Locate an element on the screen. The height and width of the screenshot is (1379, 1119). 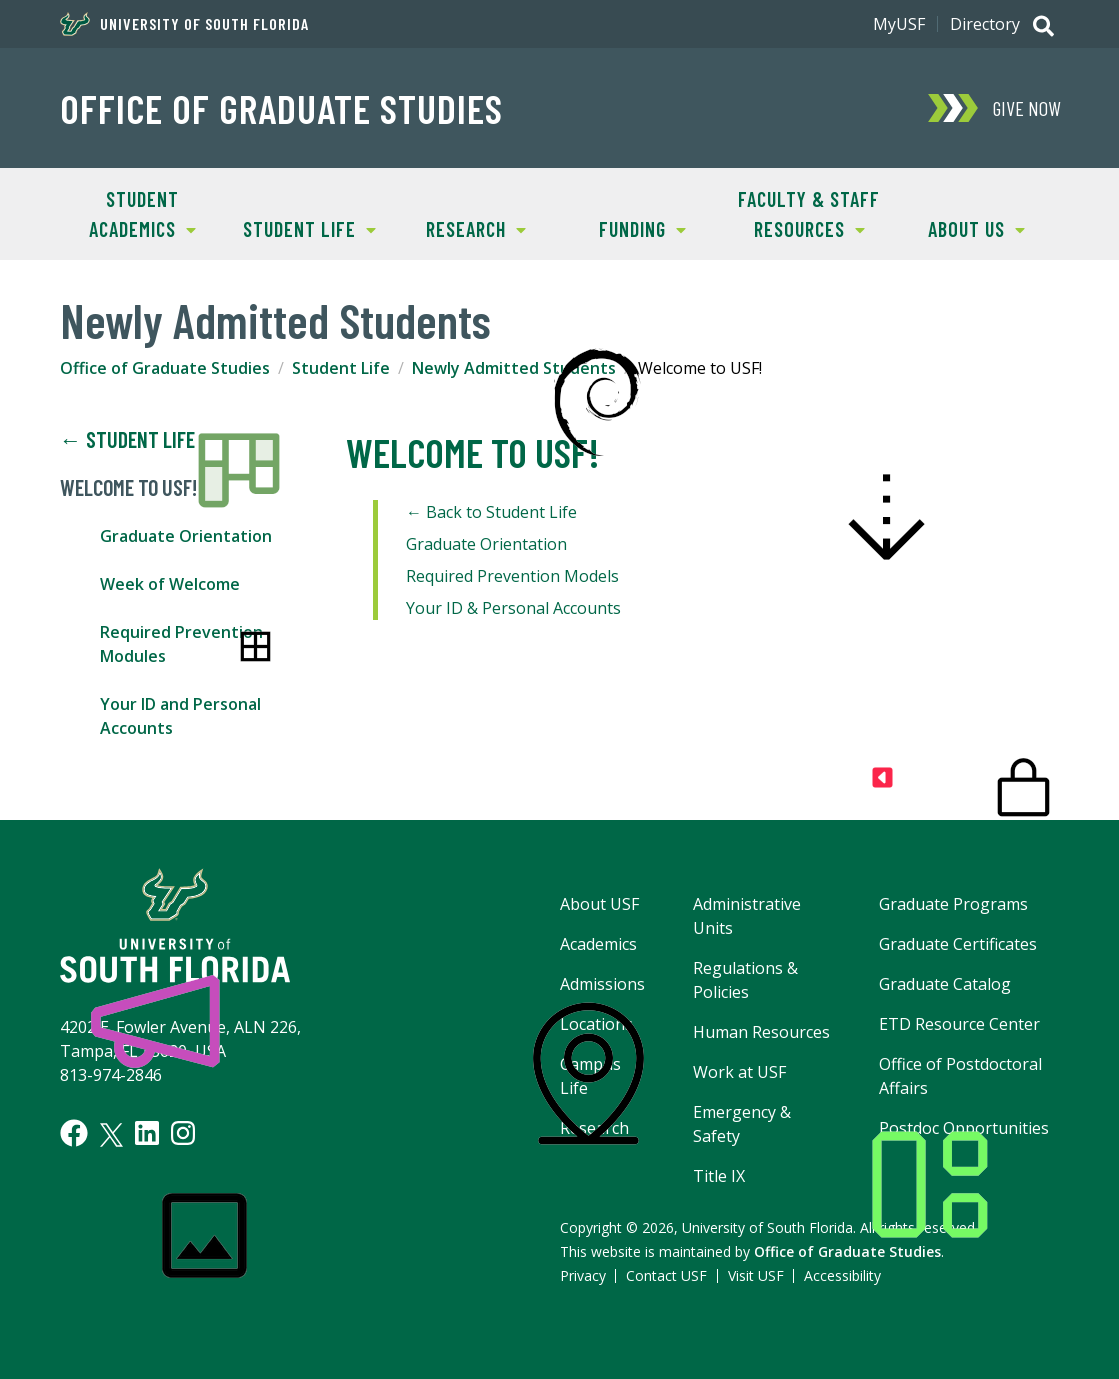
make an announcement or broadcast is located at coordinates (152, 1019).